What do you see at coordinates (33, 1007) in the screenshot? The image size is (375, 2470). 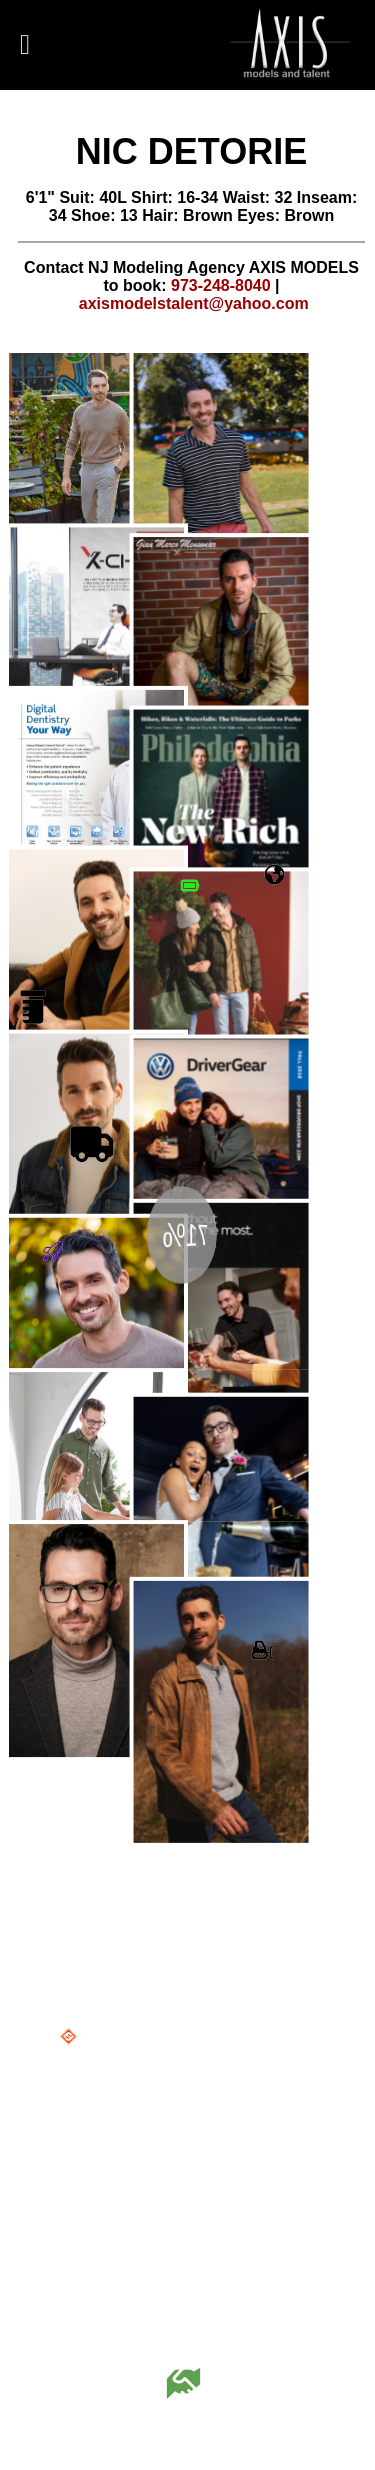 I see `view prescription or medication details` at bounding box center [33, 1007].